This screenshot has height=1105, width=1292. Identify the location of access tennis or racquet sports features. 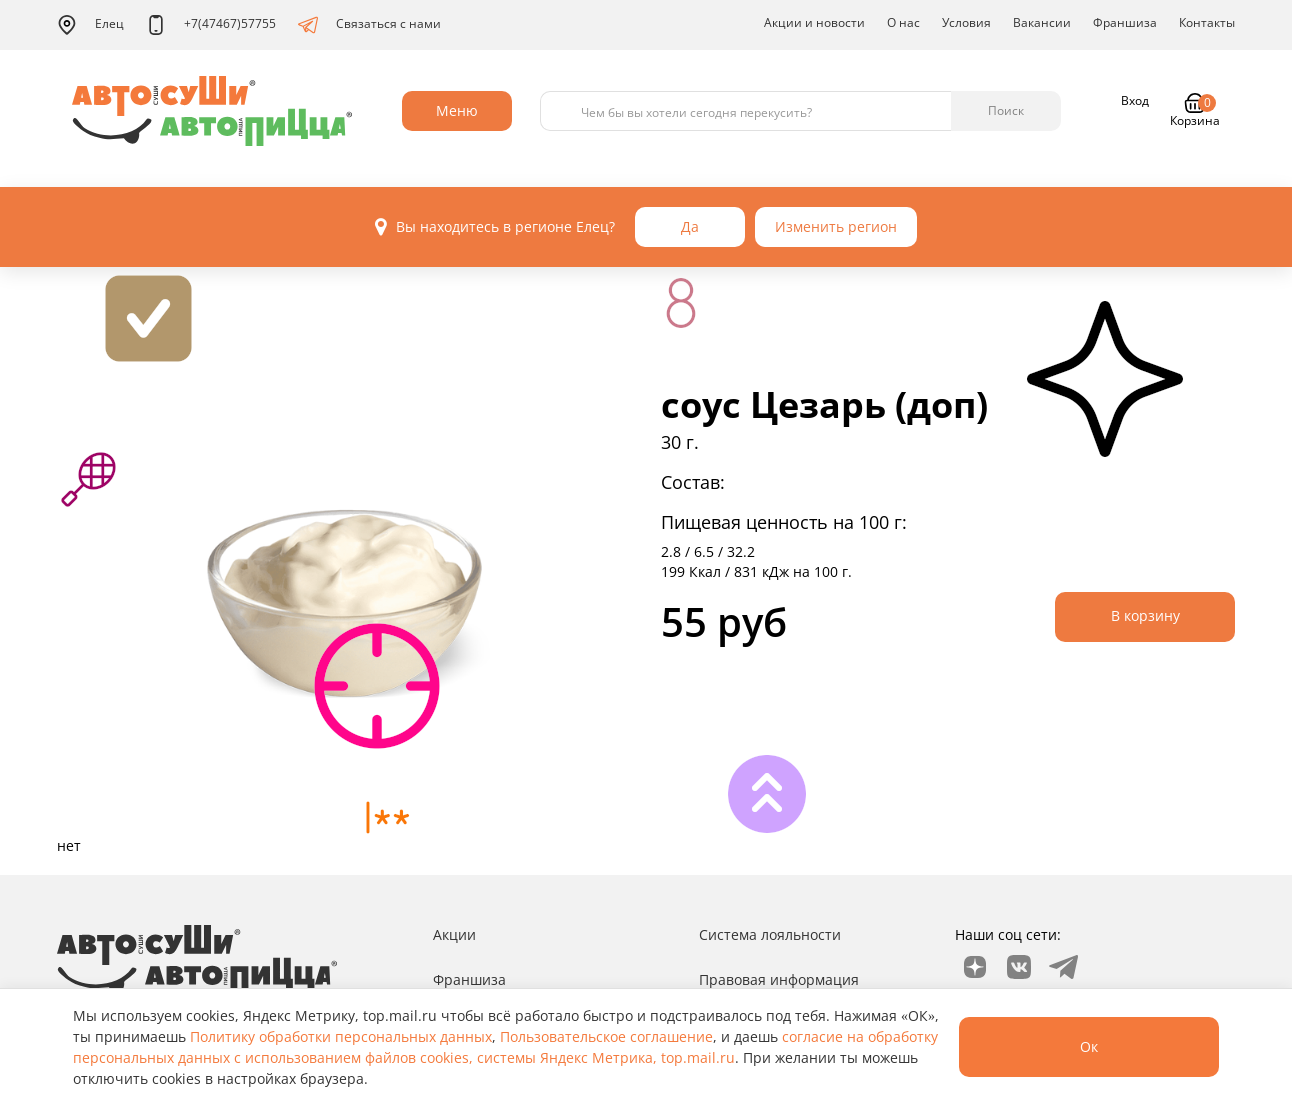
(87, 480).